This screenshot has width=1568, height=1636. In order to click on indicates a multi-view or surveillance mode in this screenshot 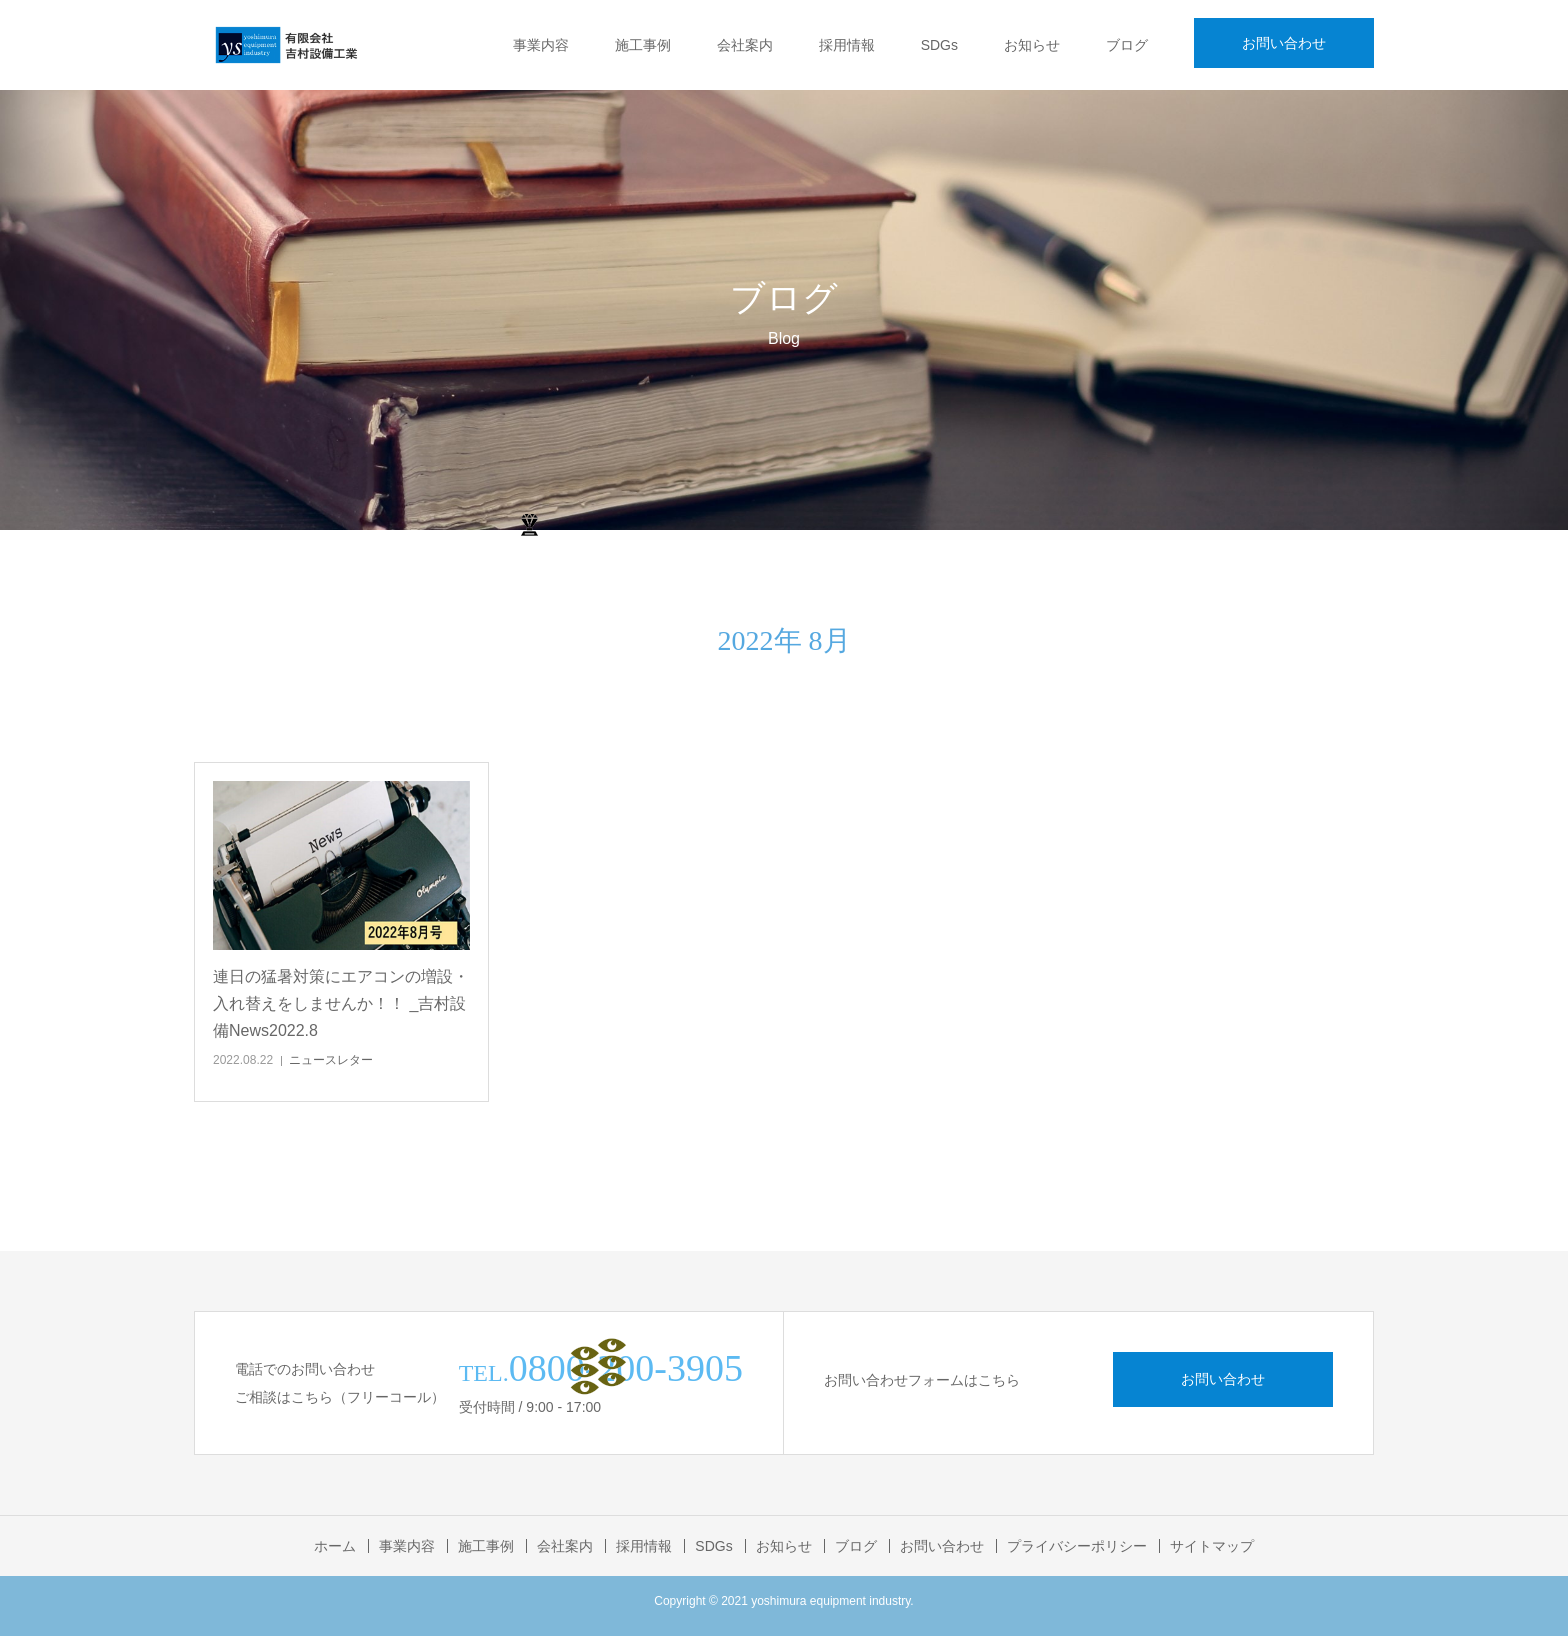, I will do `click(598, 1366)`.